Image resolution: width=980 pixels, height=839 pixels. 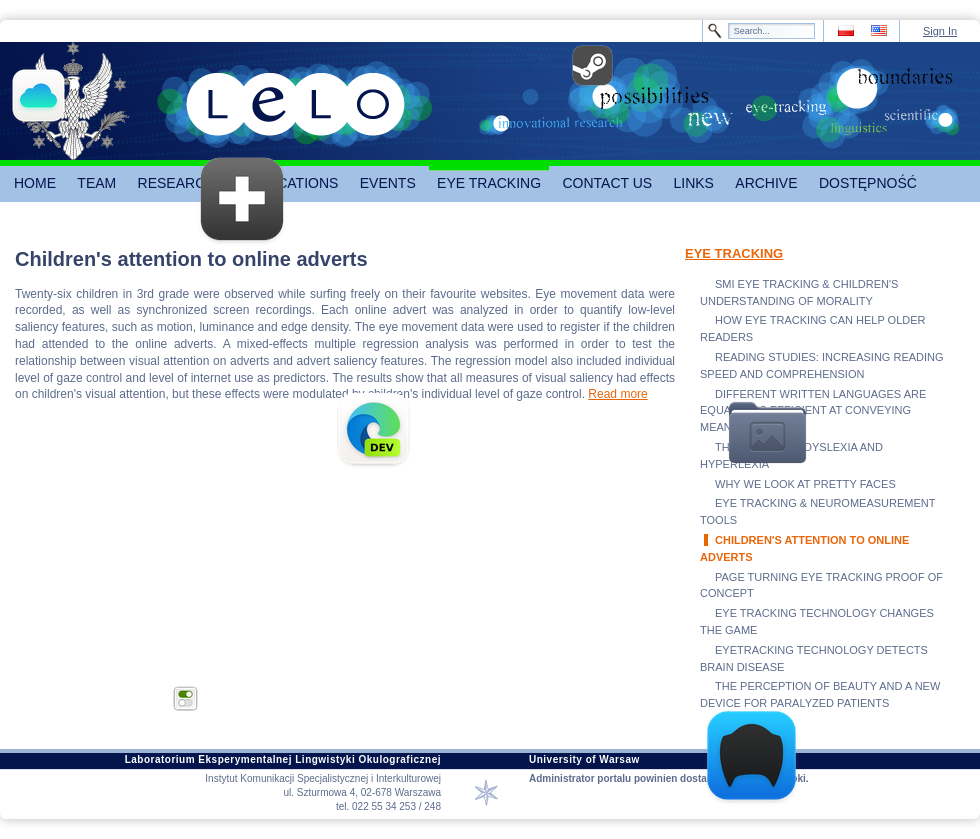 I want to click on open iCloud app, so click(x=38, y=95).